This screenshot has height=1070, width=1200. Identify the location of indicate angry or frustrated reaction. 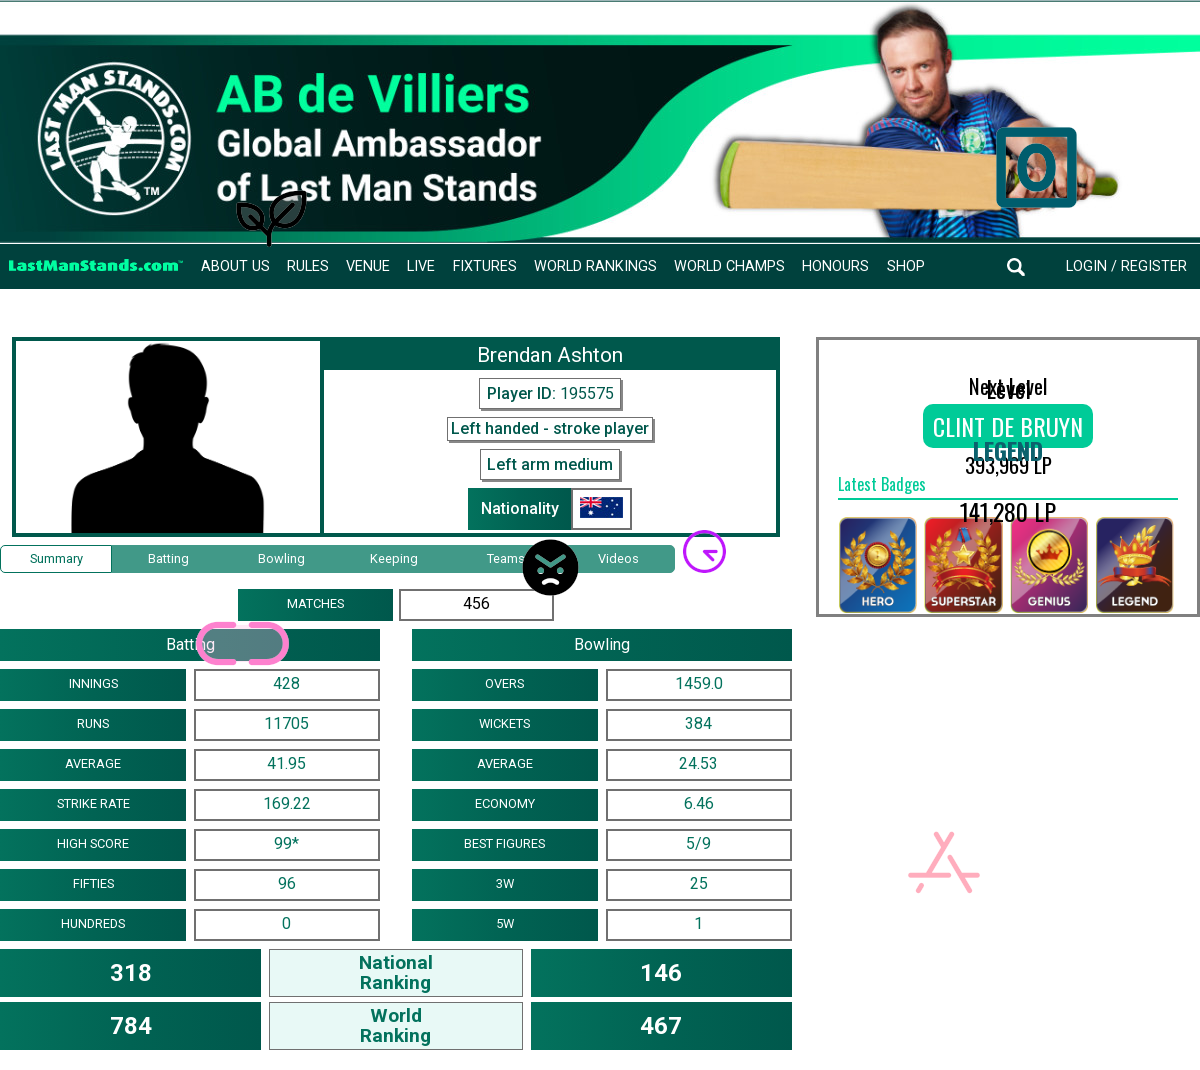
(550, 567).